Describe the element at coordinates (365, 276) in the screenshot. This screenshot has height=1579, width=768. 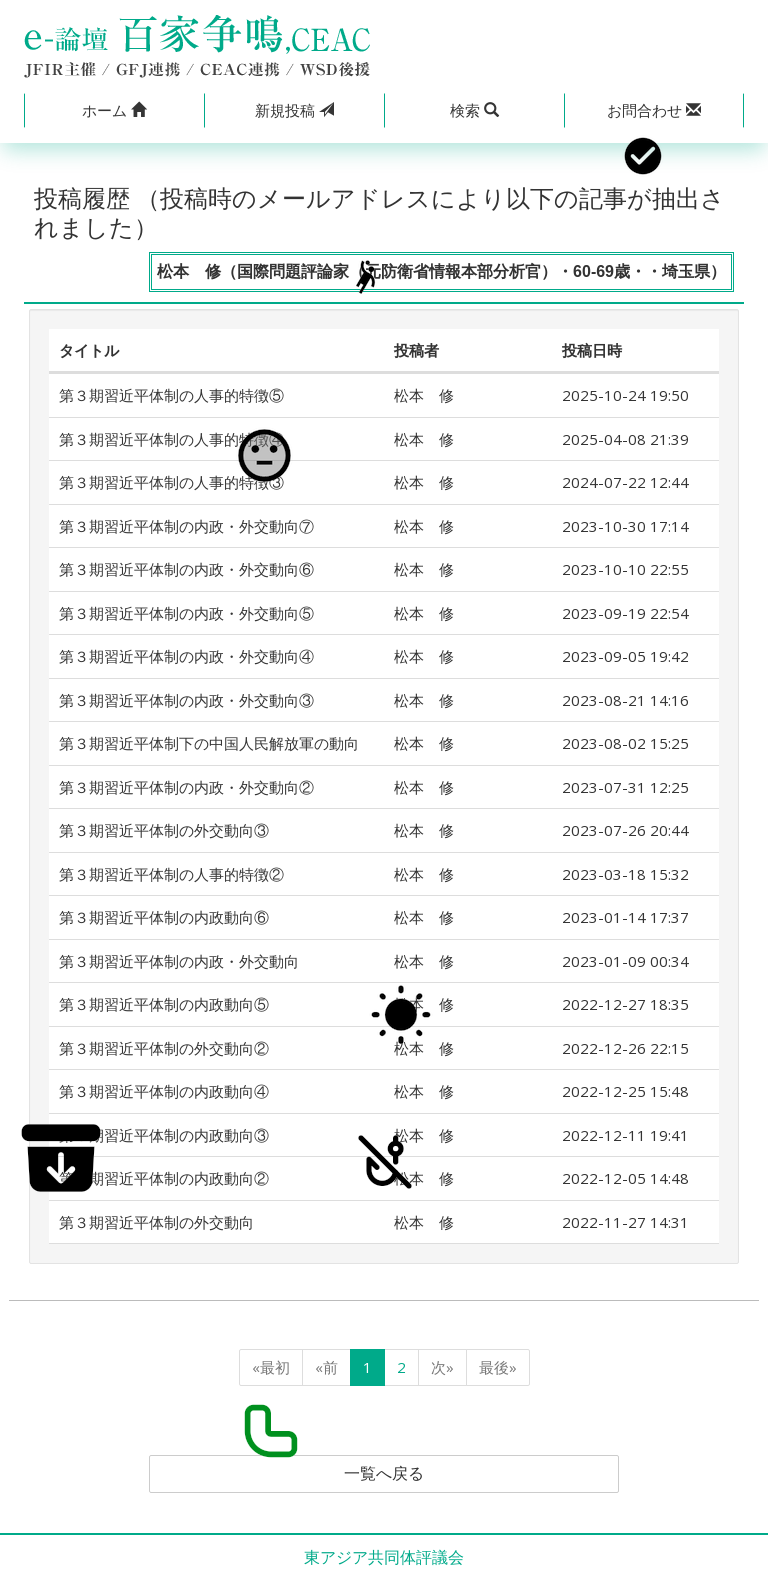
I see `access handball sports content` at that location.